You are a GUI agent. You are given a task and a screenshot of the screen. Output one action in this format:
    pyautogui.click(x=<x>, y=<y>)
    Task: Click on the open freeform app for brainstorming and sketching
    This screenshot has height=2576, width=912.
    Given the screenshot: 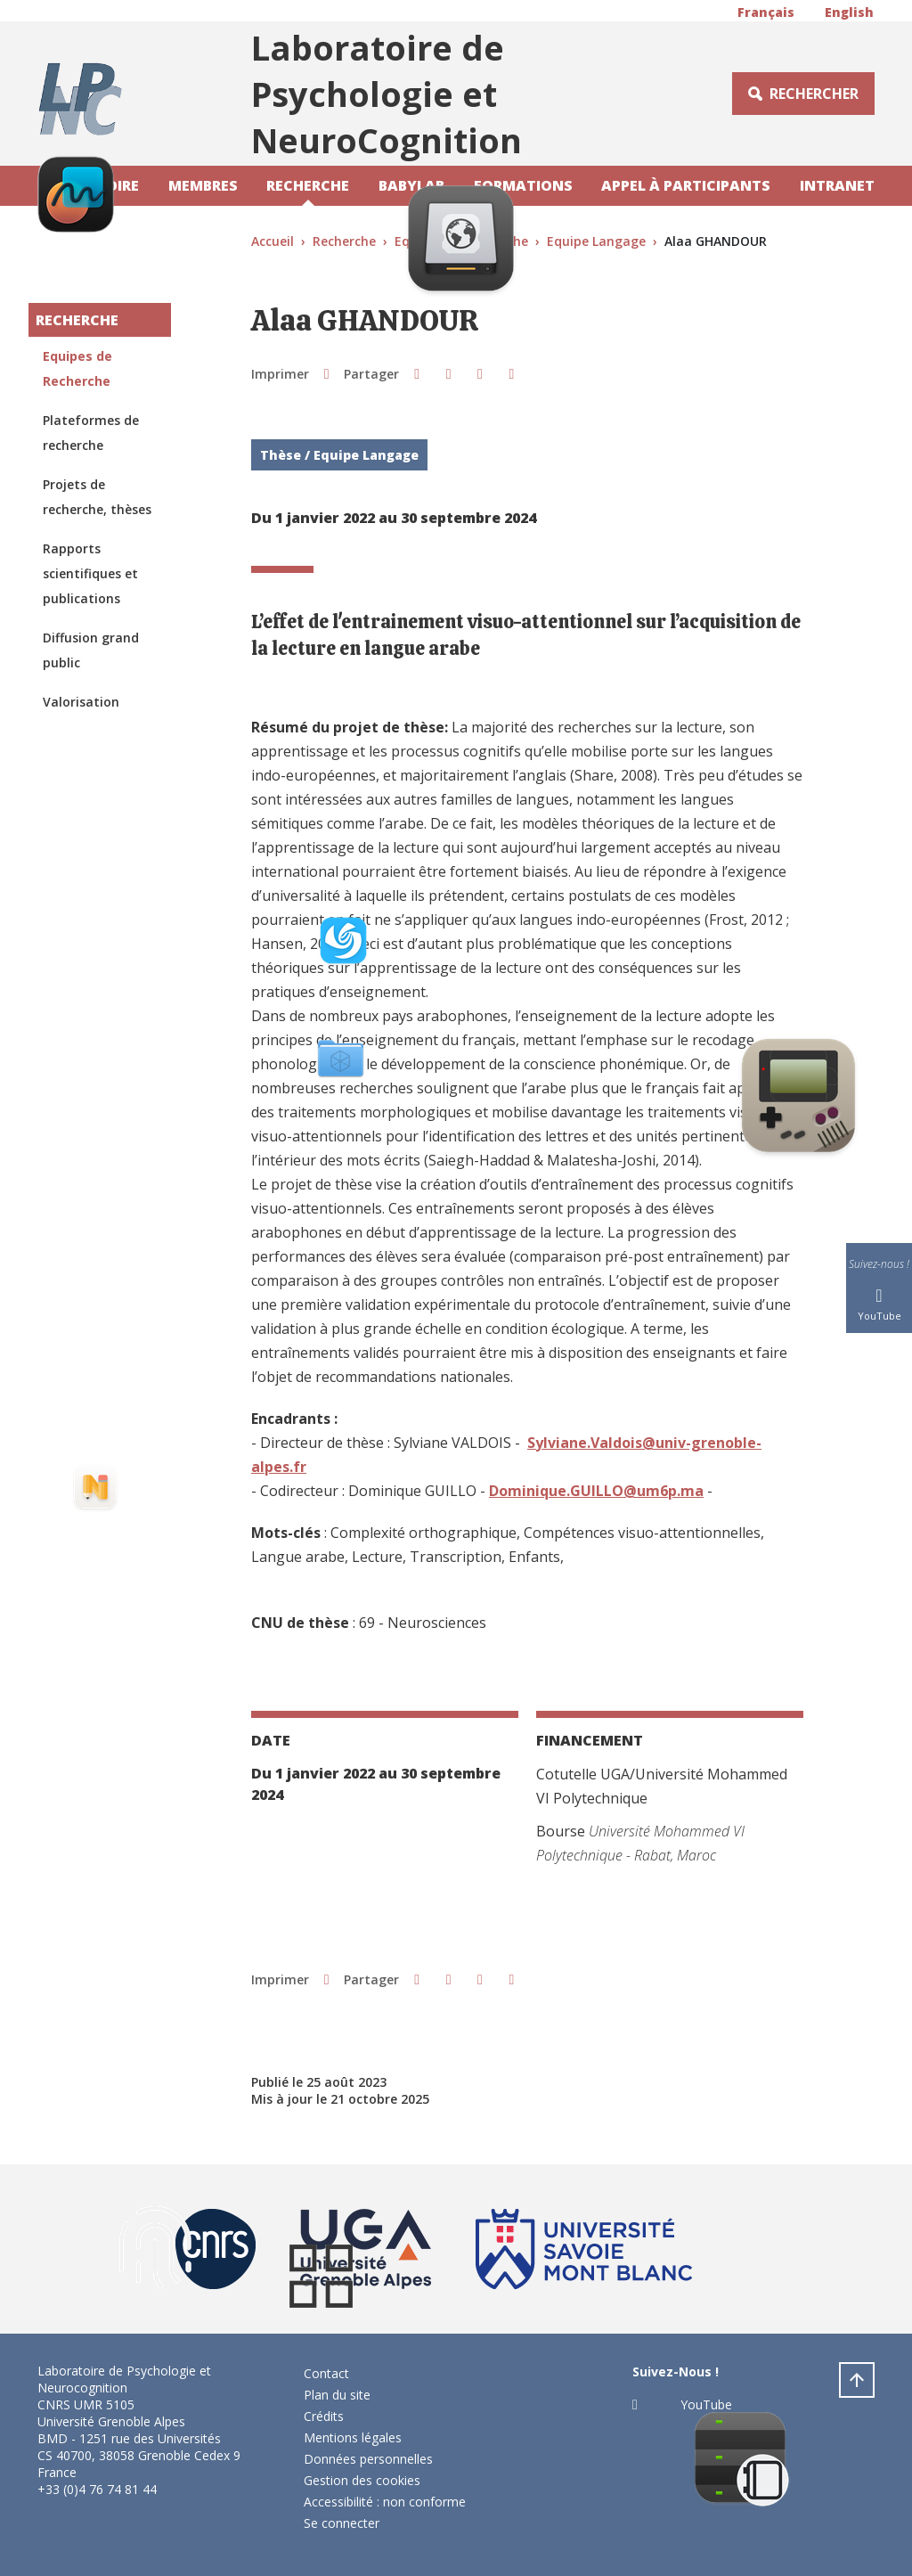 What is the action you would take?
    pyautogui.click(x=76, y=194)
    